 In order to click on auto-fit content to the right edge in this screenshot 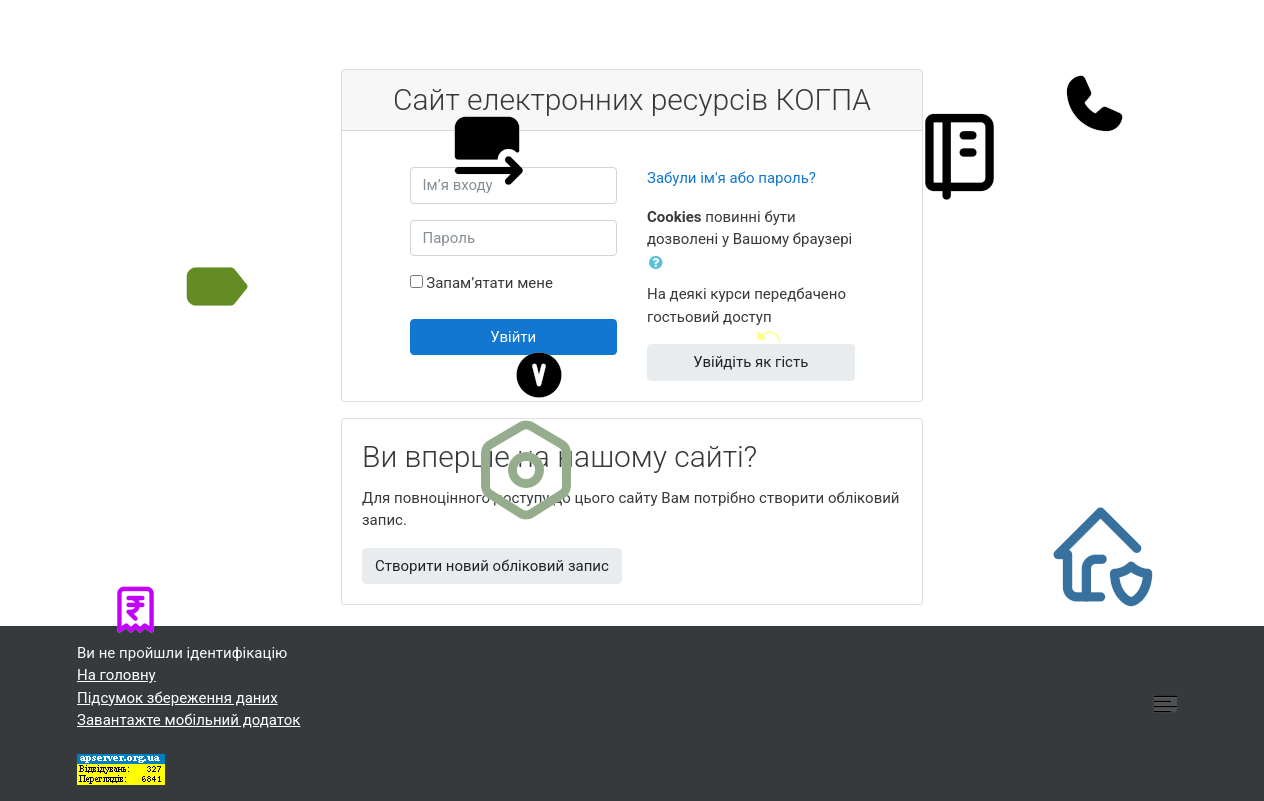, I will do `click(487, 149)`.